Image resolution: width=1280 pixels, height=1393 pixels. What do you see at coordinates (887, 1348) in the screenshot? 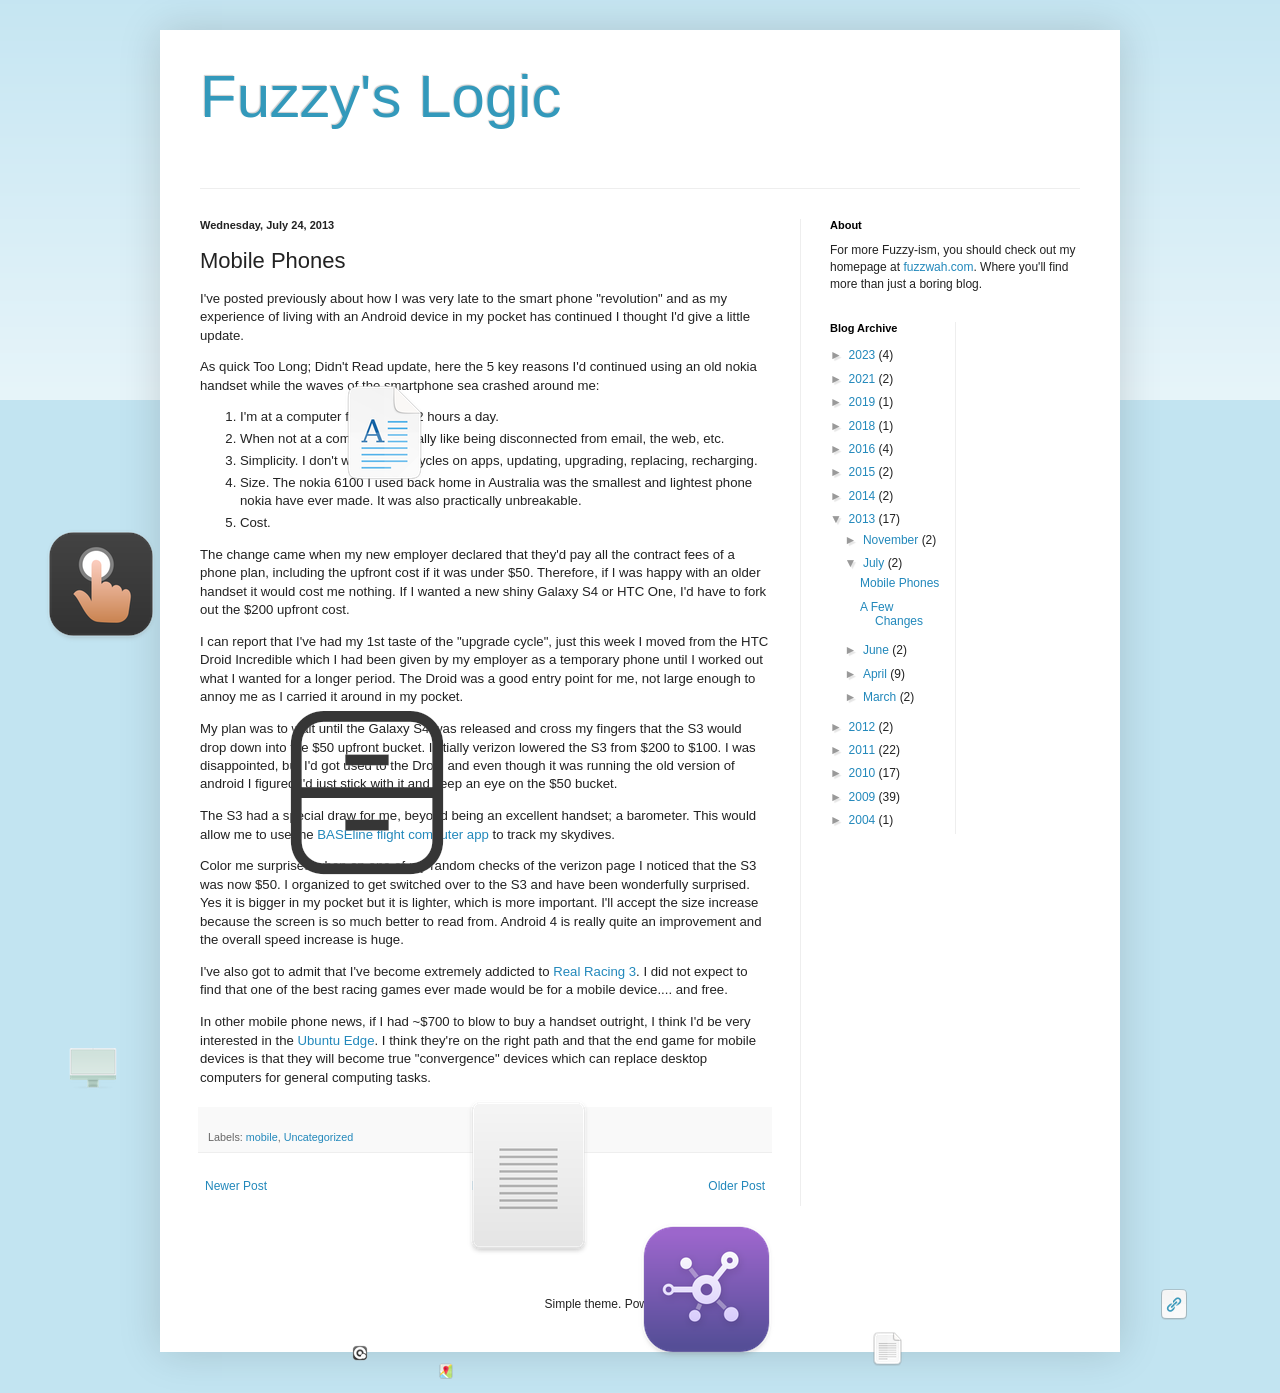
I see `open a text document` at bounding box center [887, 1348].